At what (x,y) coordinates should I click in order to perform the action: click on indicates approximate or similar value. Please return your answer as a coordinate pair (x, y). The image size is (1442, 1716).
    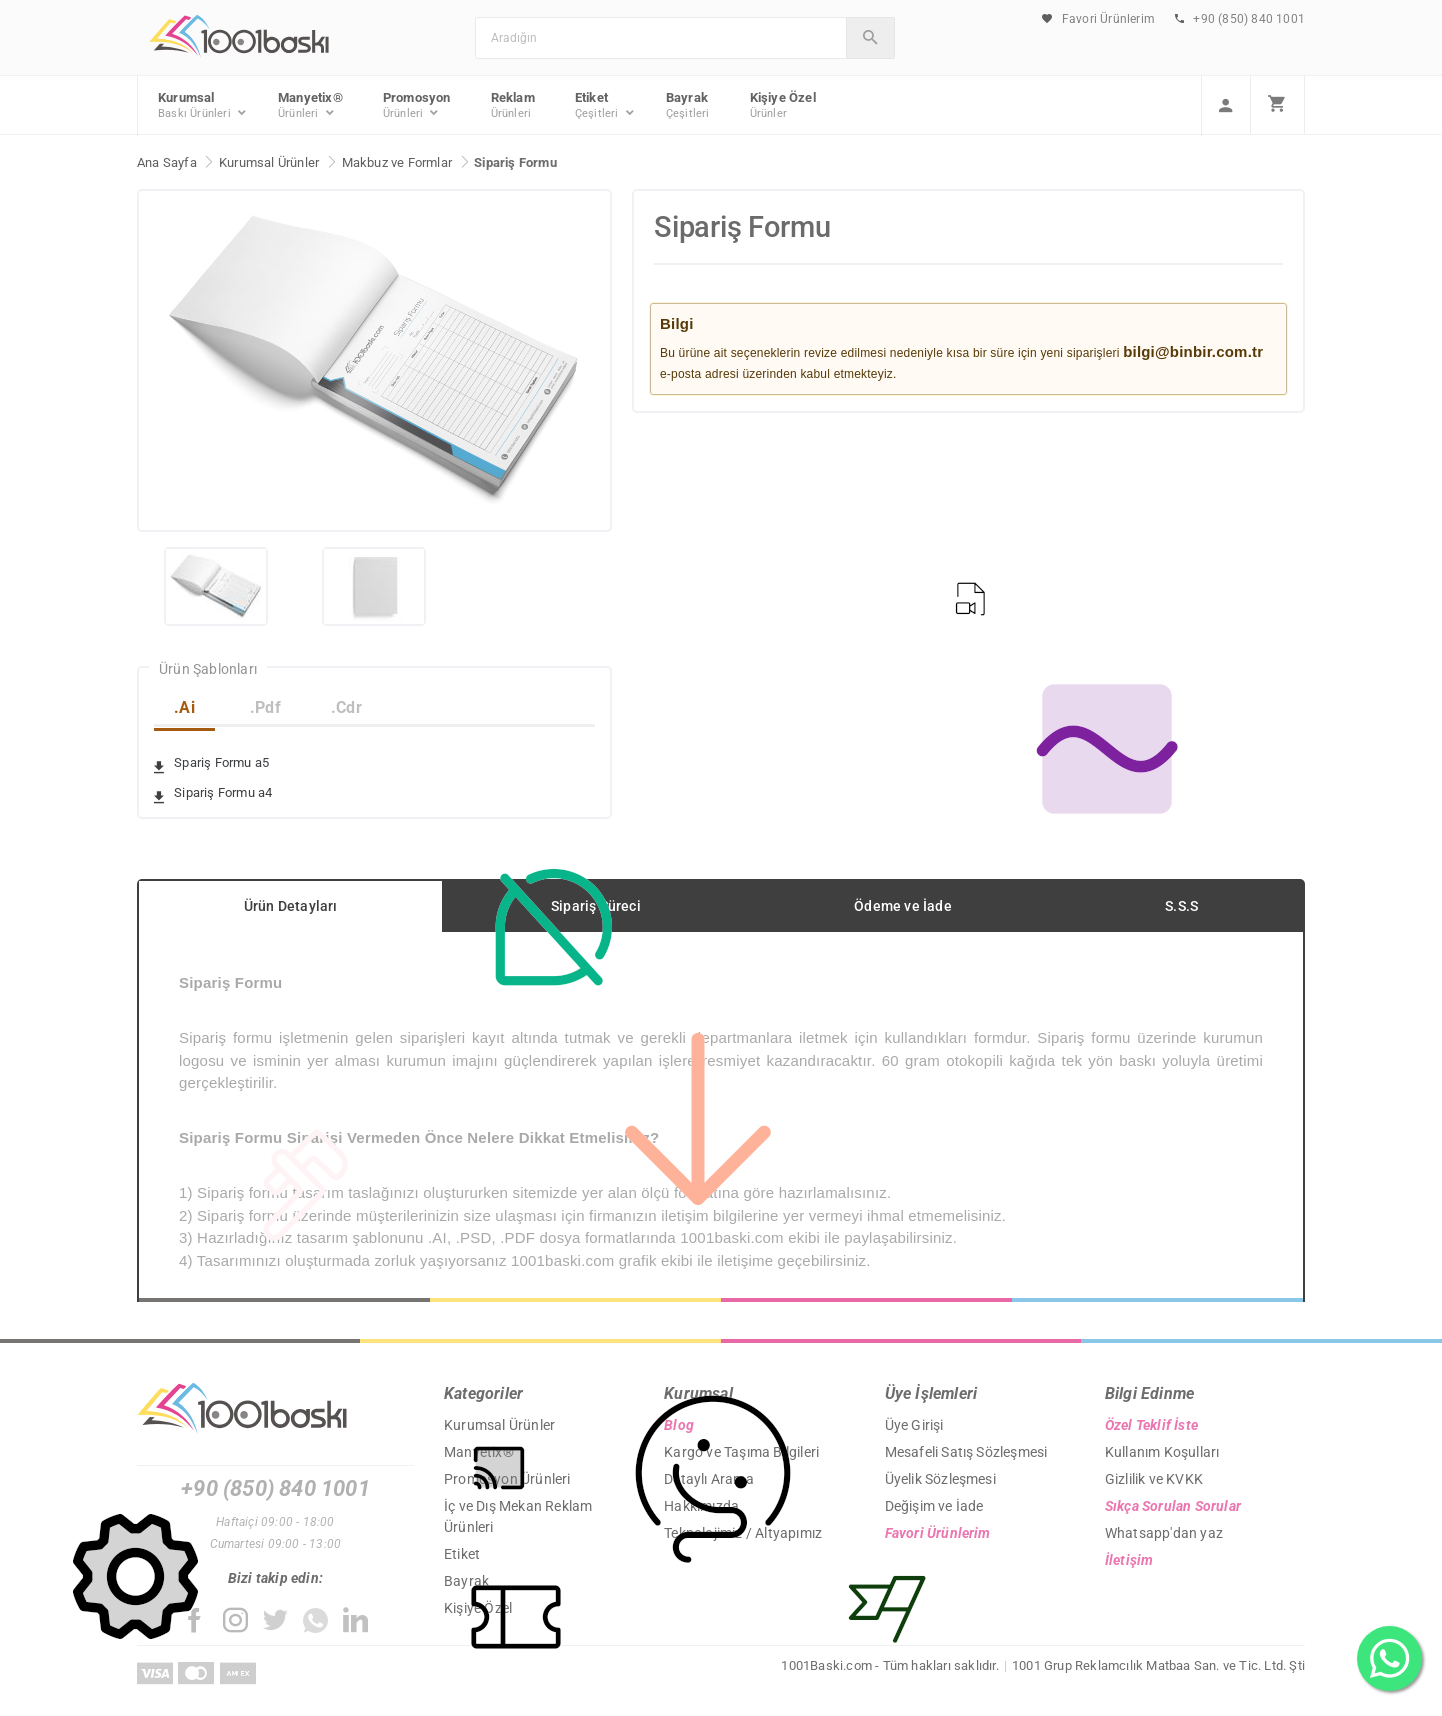
    Looking at the image, I should click on (1107, 749).